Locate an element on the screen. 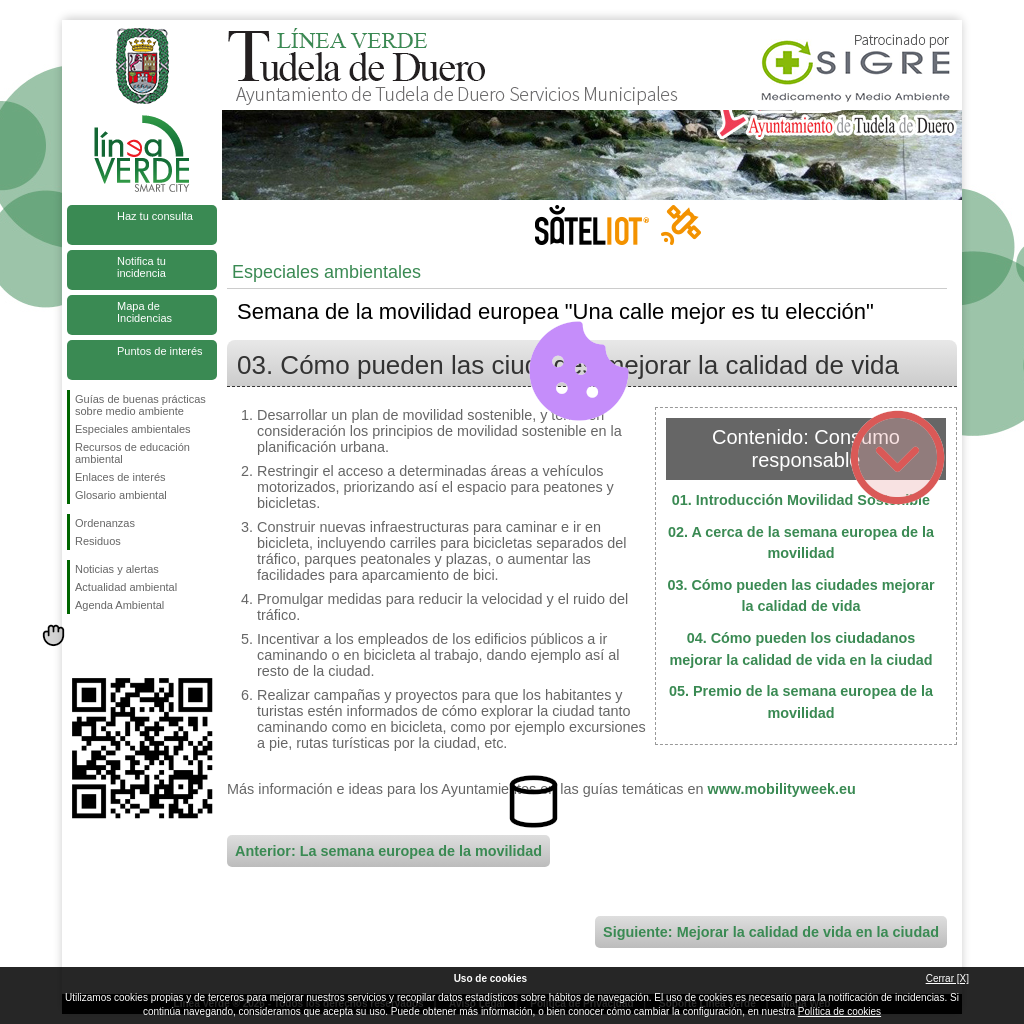 This screenshot has width=1024, height=1024. manage cookie preferences is located at coordinates (579, 371).